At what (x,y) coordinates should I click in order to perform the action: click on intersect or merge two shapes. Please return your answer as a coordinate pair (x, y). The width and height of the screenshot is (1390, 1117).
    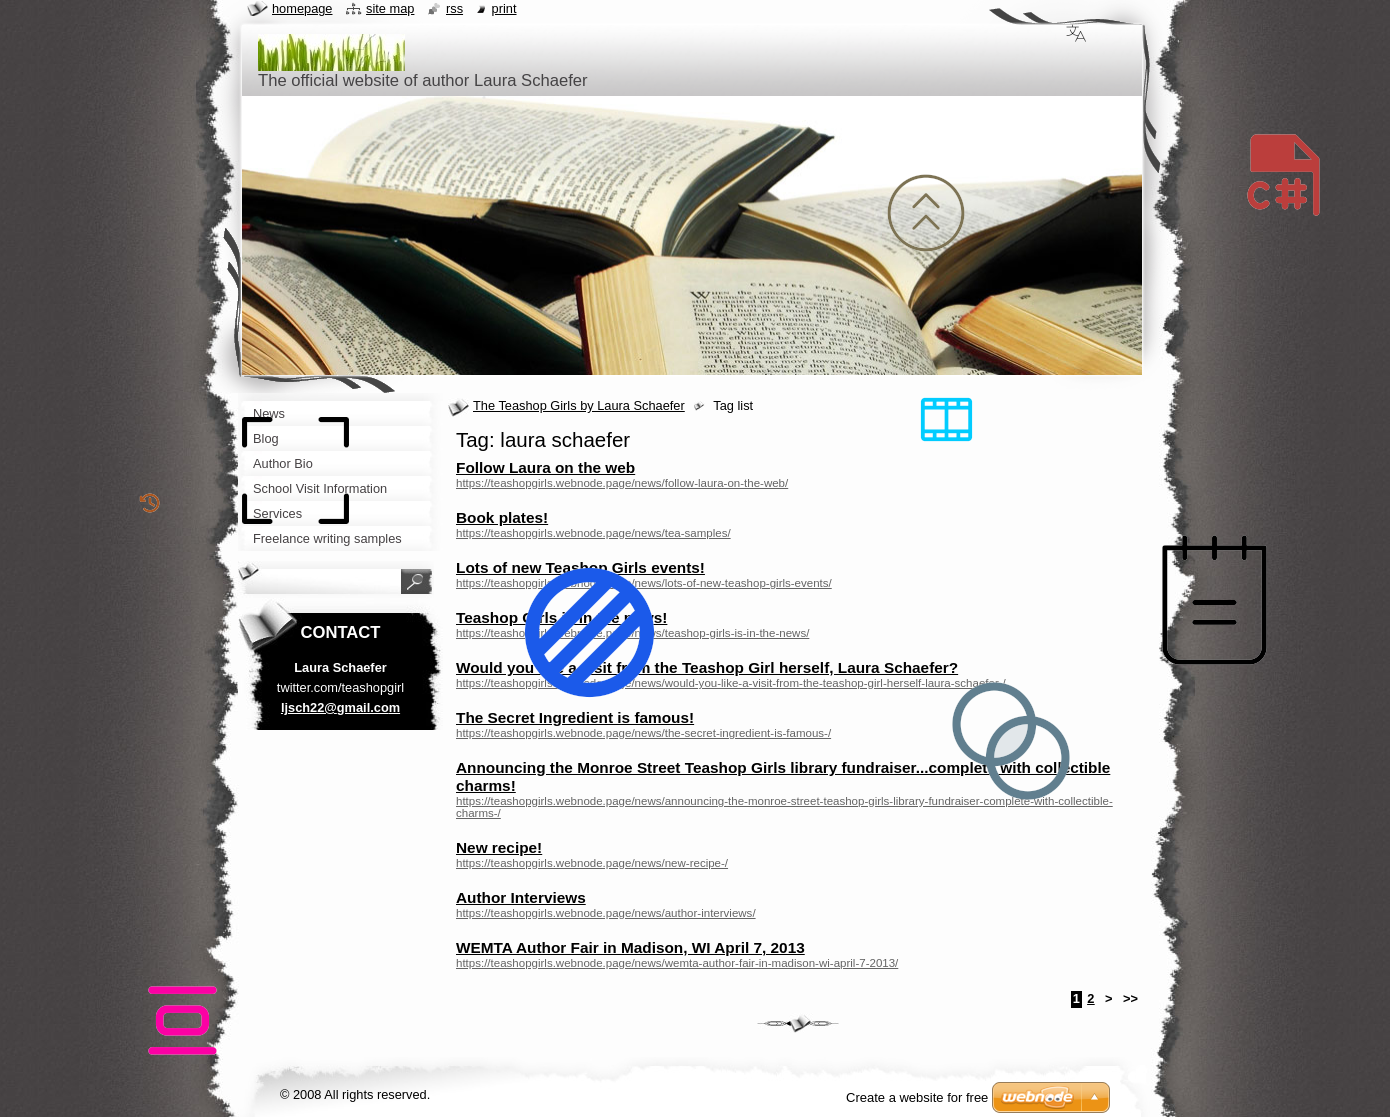
    Looking at the image, I should click on (1011, 741).